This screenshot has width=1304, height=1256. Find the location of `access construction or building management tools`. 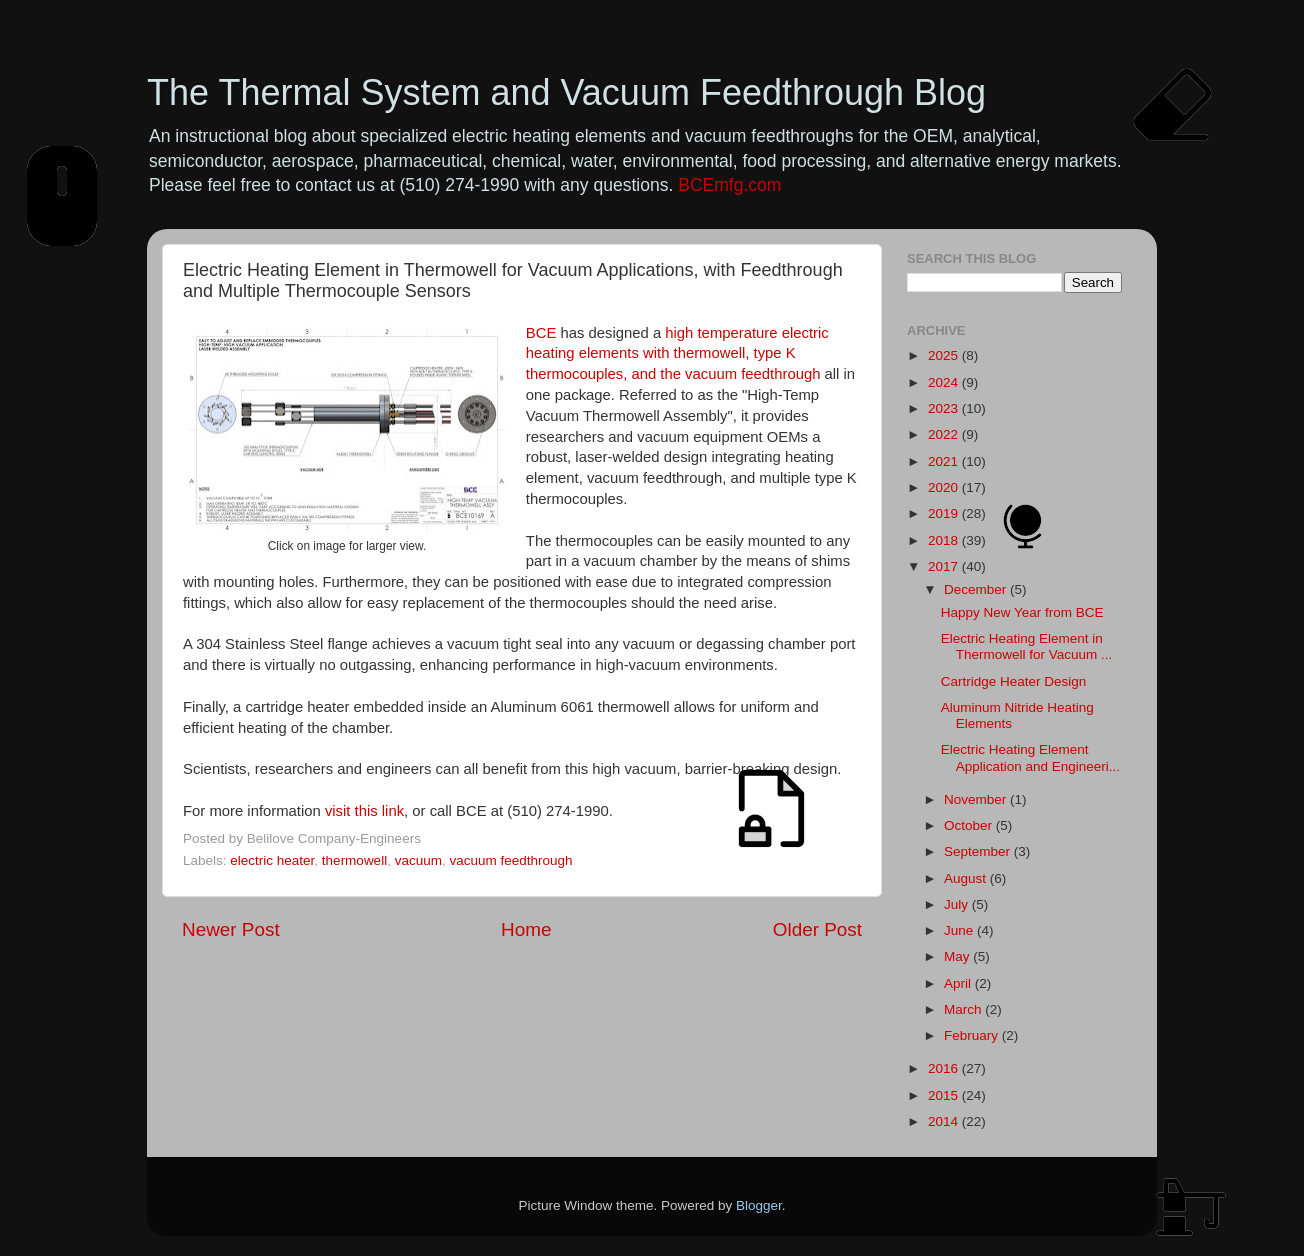

access construction or building management tools is located at coordinates (1190, 1207).